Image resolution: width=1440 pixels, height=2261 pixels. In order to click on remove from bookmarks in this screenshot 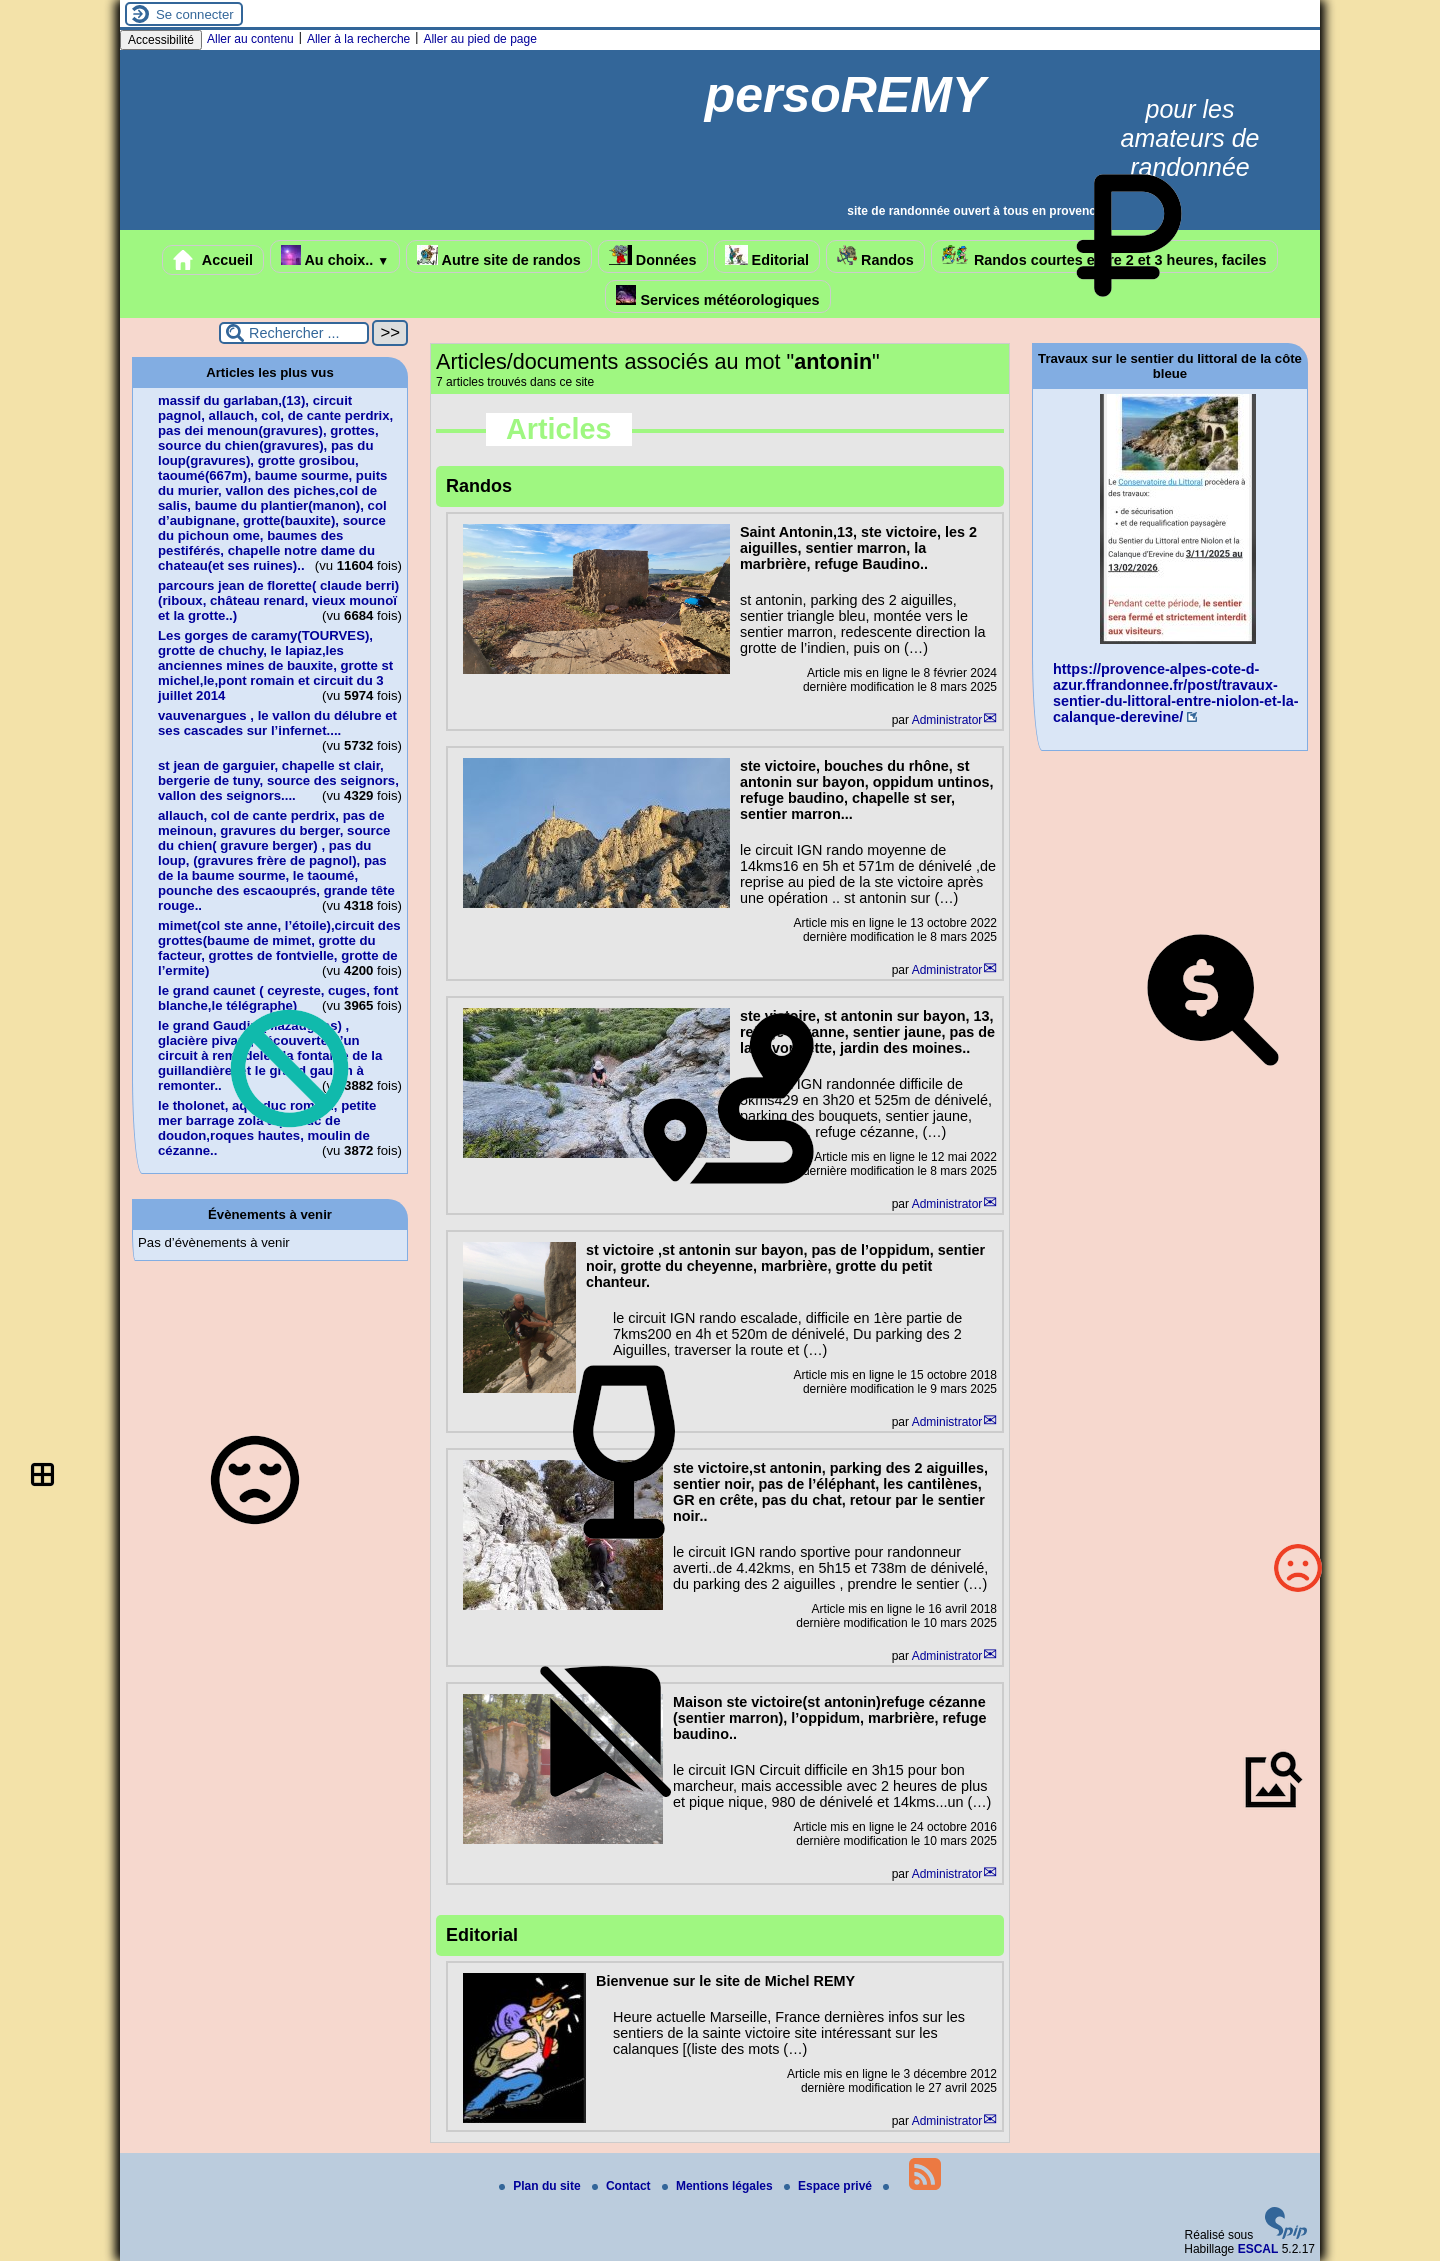, I will do `click(605, 1731)`.